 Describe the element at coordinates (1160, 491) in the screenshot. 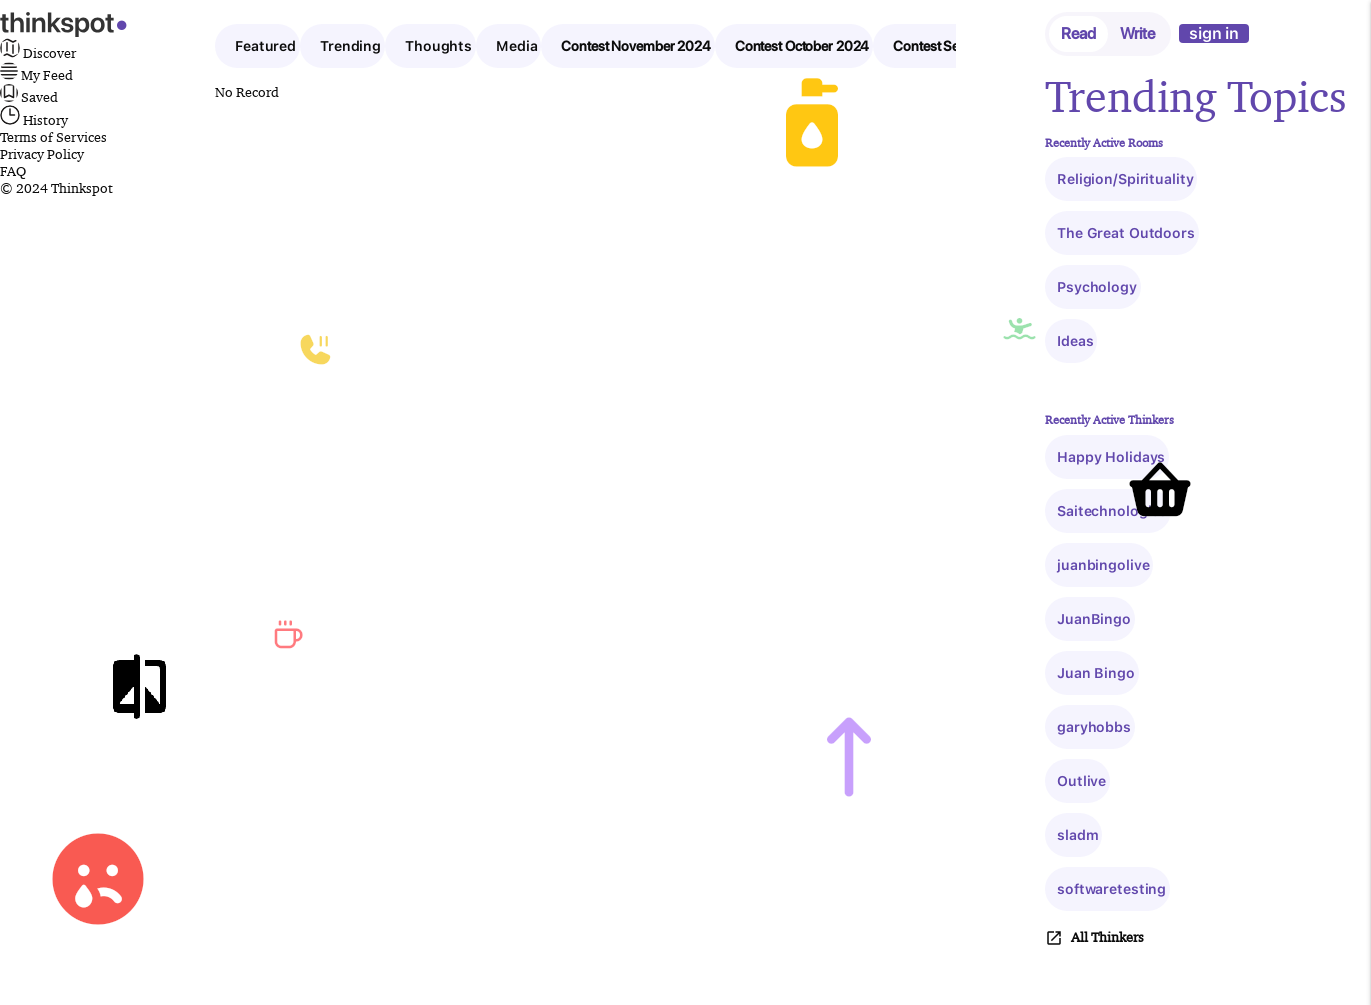

I see `view your shopping basket` at that location.